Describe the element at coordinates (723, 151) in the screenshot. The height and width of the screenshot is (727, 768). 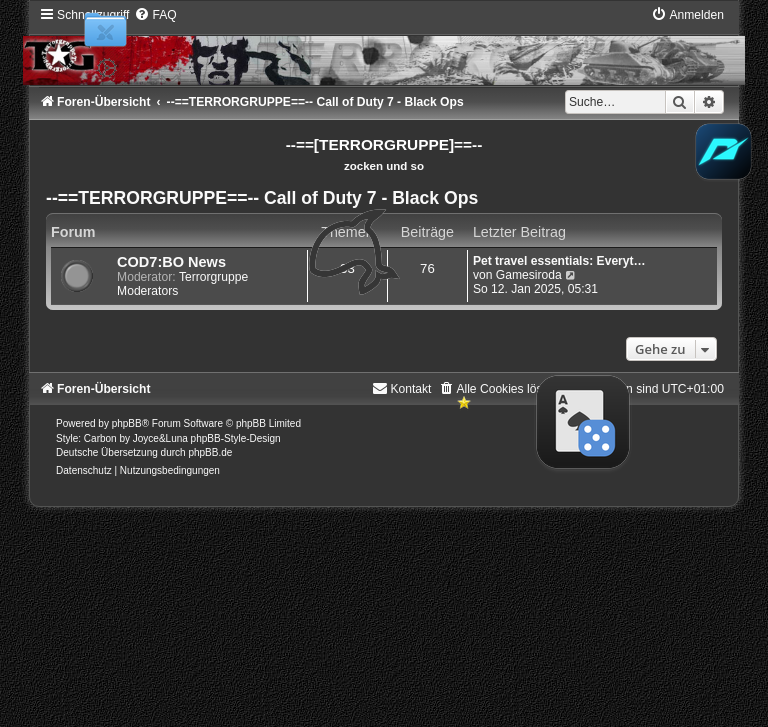
I see `launch need for speed carbon game` at that location.